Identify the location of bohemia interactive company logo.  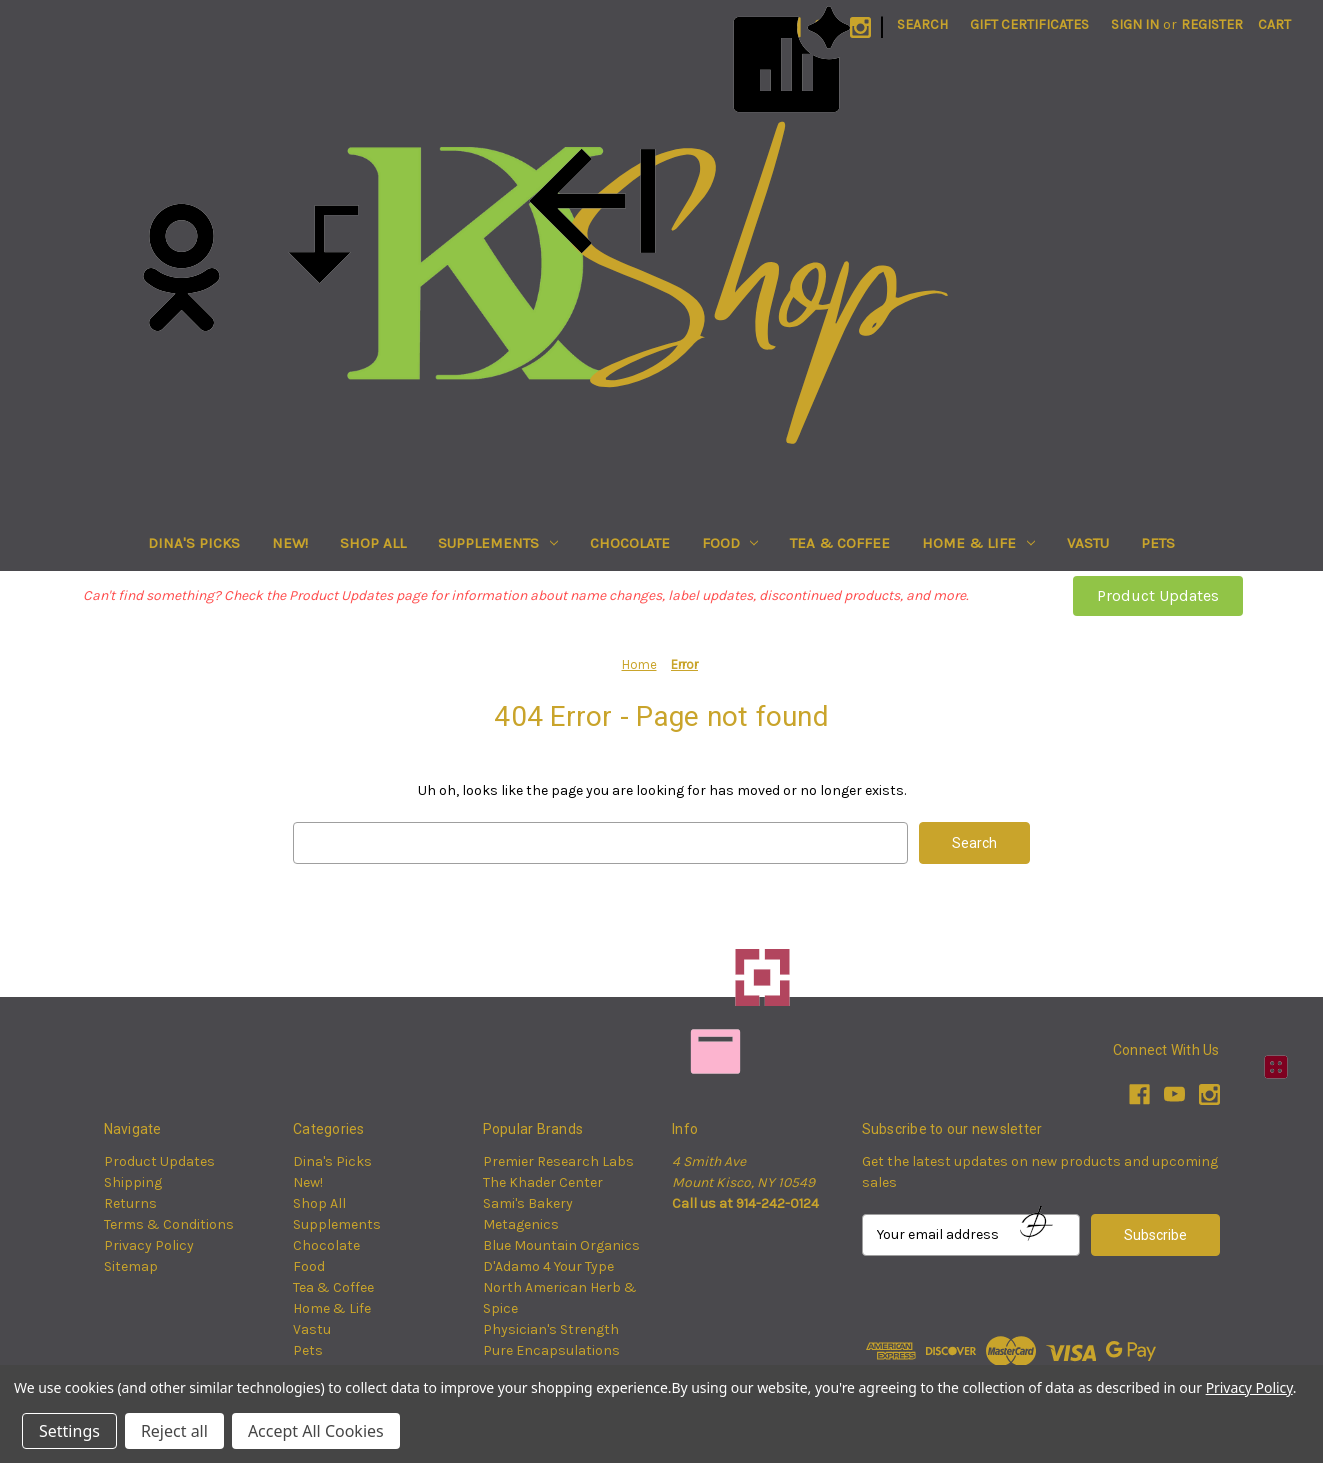
(1036, 1223).